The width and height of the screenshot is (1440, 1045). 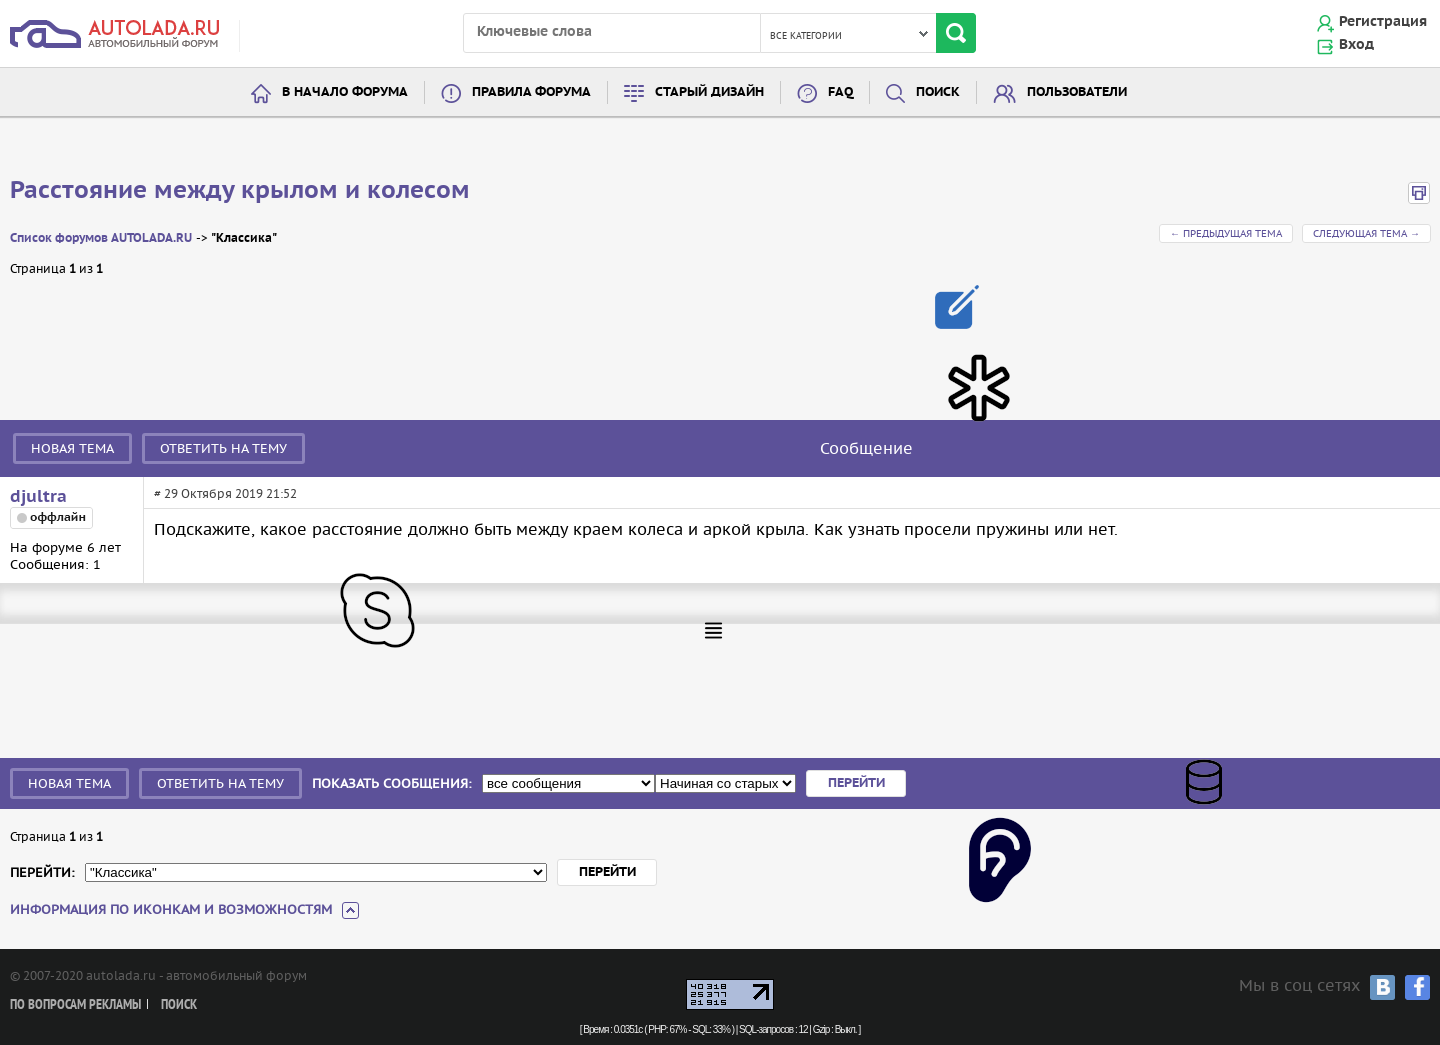 What do you see at coordinates (377, 610) in the screenshot?
I see `open skype app` at bounding box center [377, 610].